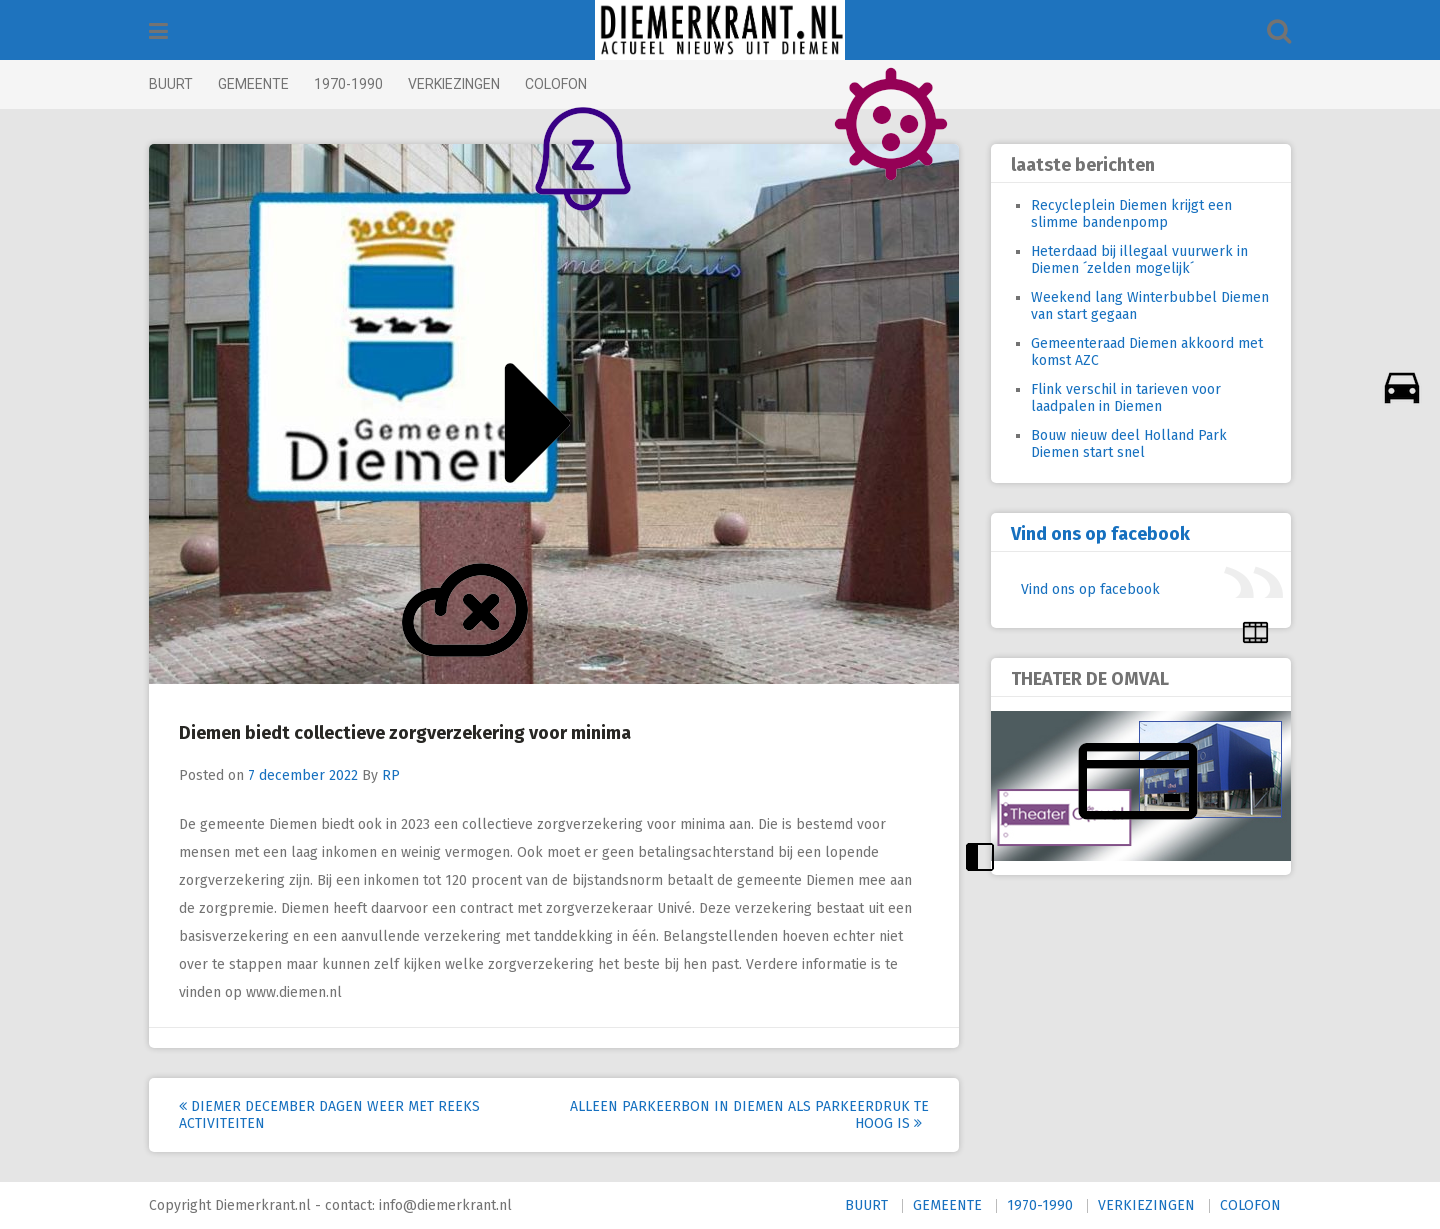 This screenshot has width=1440, height=1229. What do you see at coordinates (1255, 632) in the screenshot?
I see `browse video or movie content` at bounding box center [1255, 632].